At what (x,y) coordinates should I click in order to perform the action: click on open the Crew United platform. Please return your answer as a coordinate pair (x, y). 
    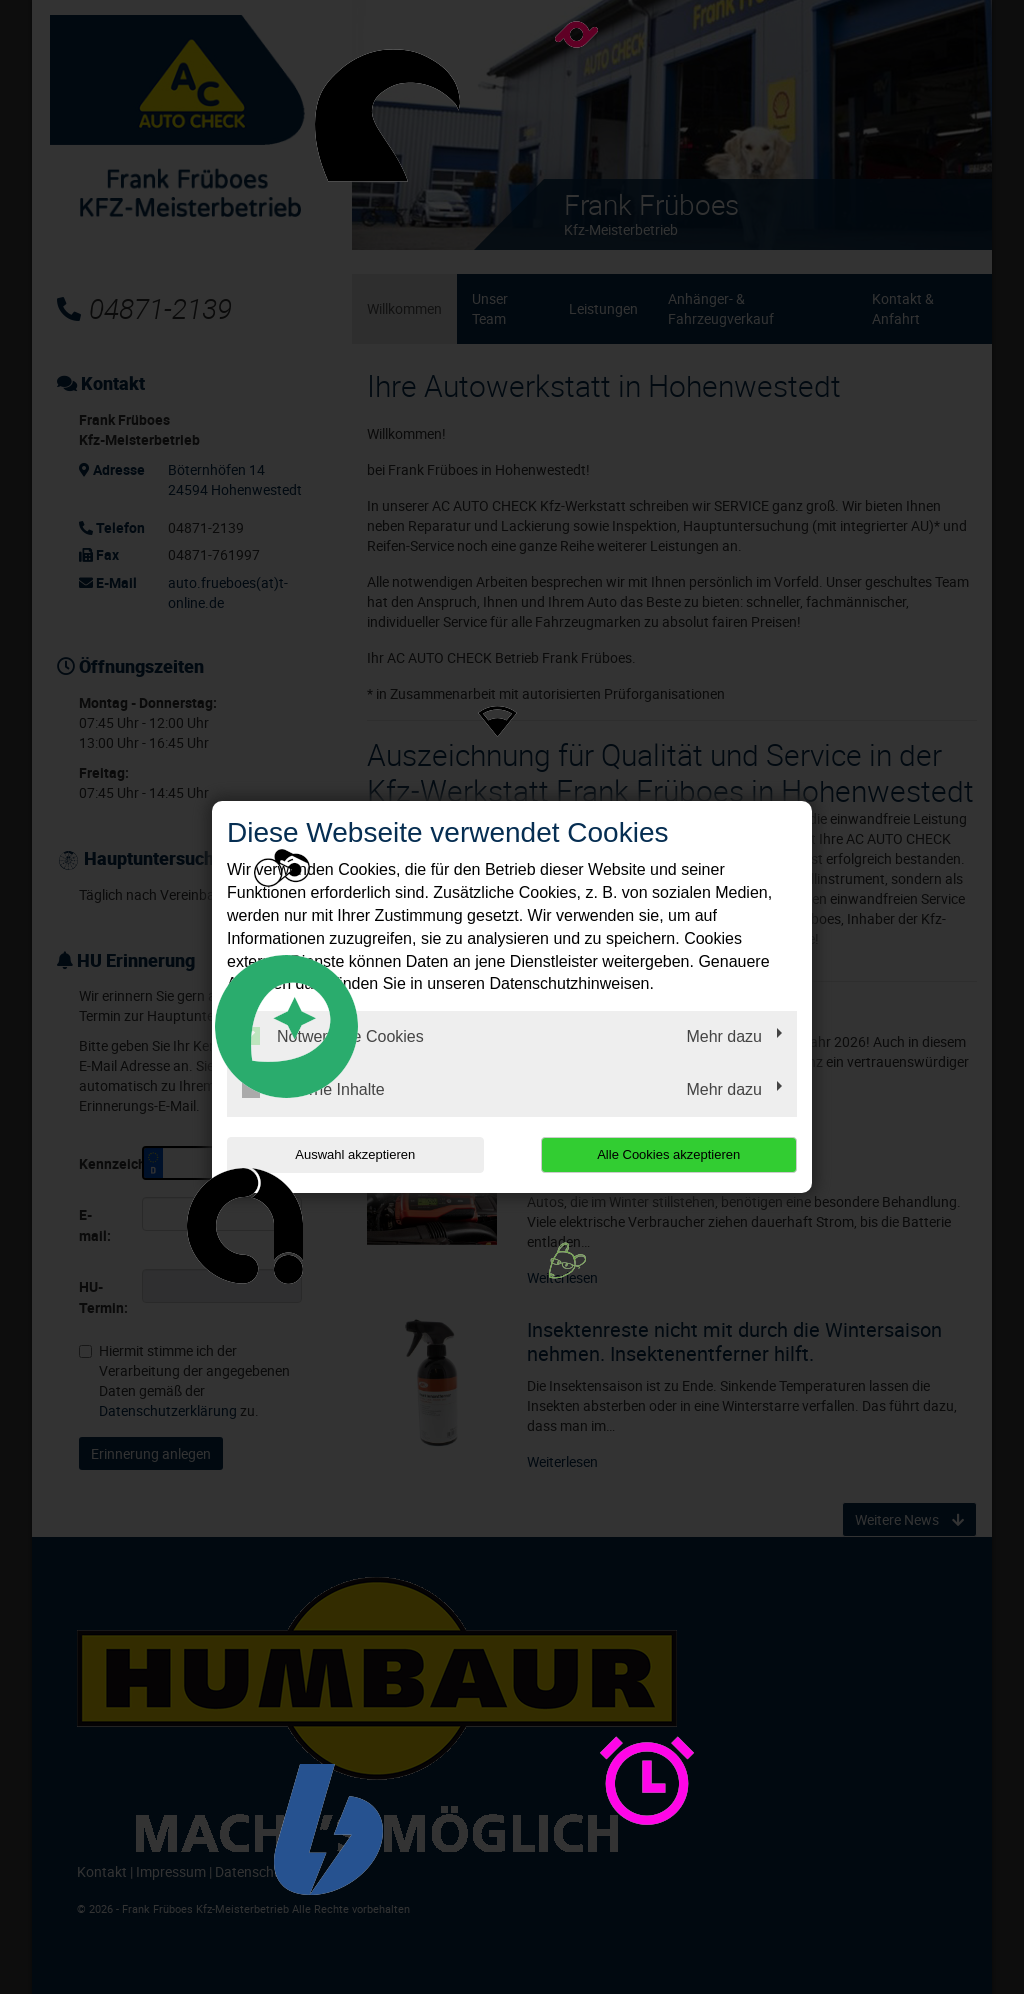
    Looking at the image, I should click on (282, 868).